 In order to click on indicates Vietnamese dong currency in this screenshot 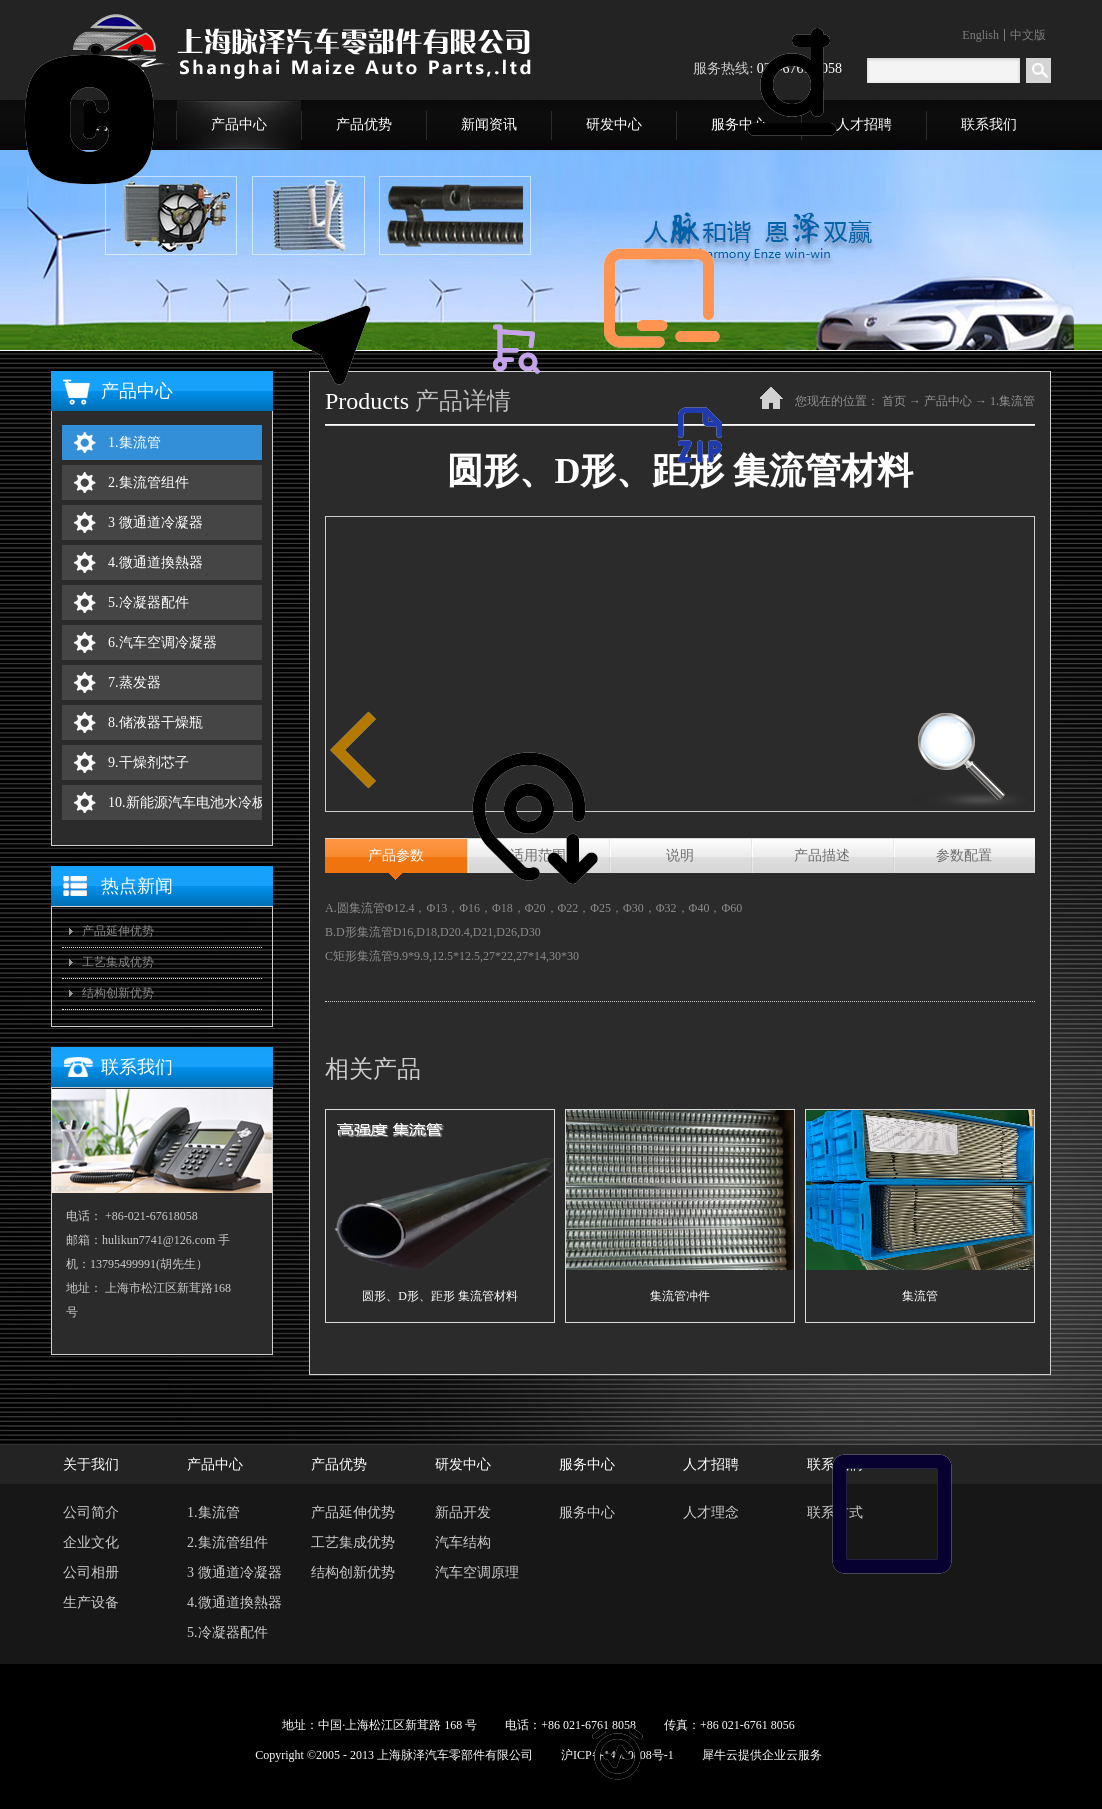, I will do `click(792, 85)`.